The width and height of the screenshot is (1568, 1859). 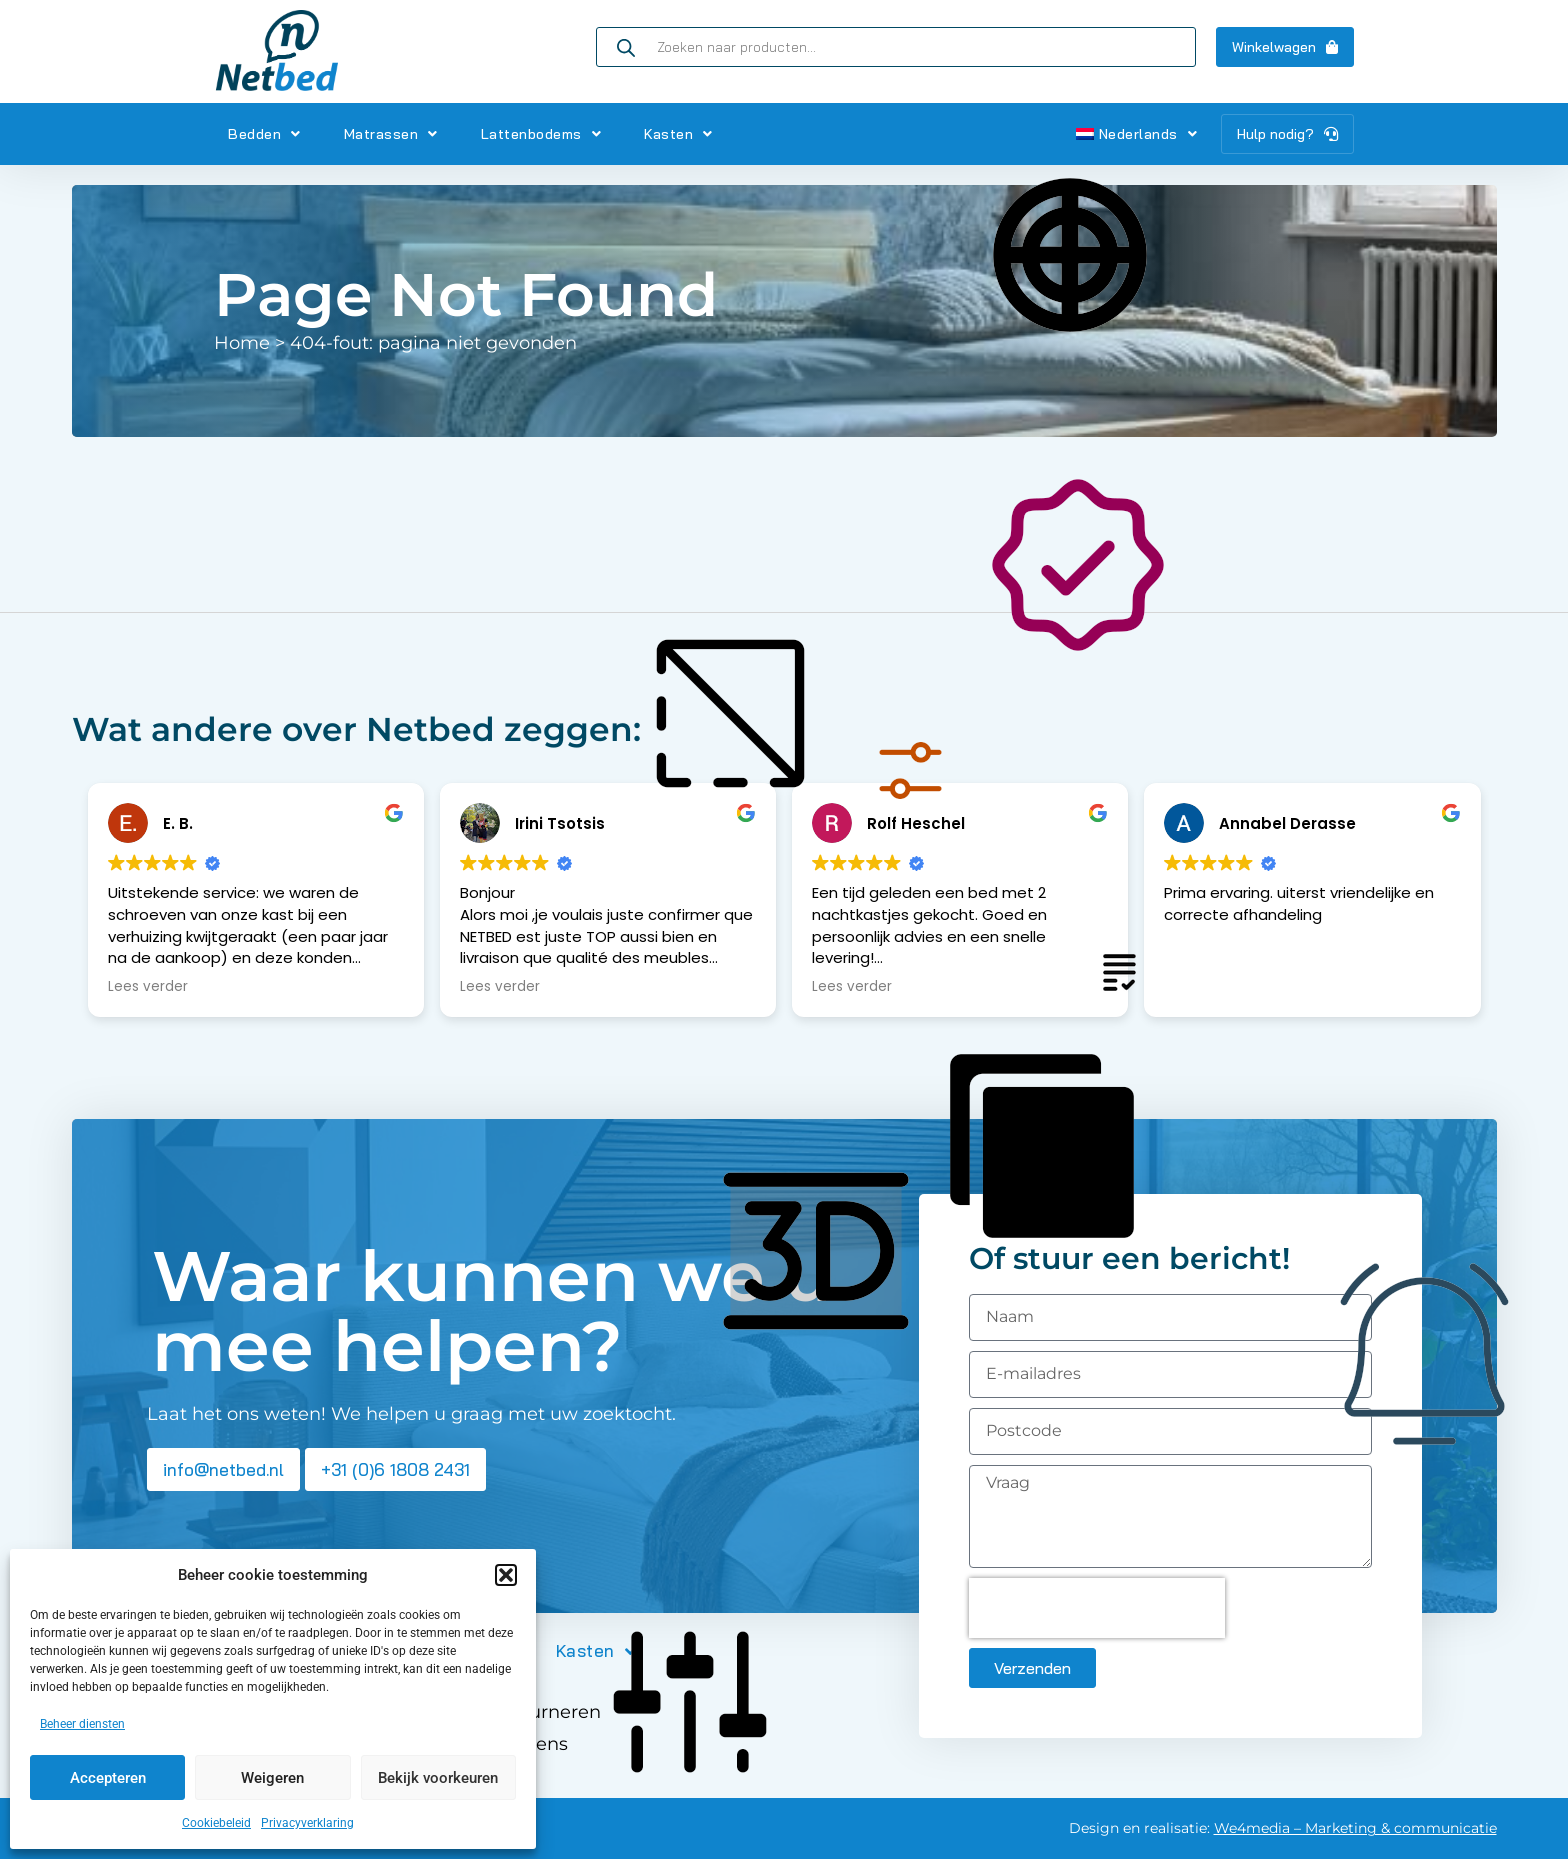 What do you see at coordinates (1078, 565) in the screenshot?
I see `verified or authenticated status` at bounding box center [1078, 565].